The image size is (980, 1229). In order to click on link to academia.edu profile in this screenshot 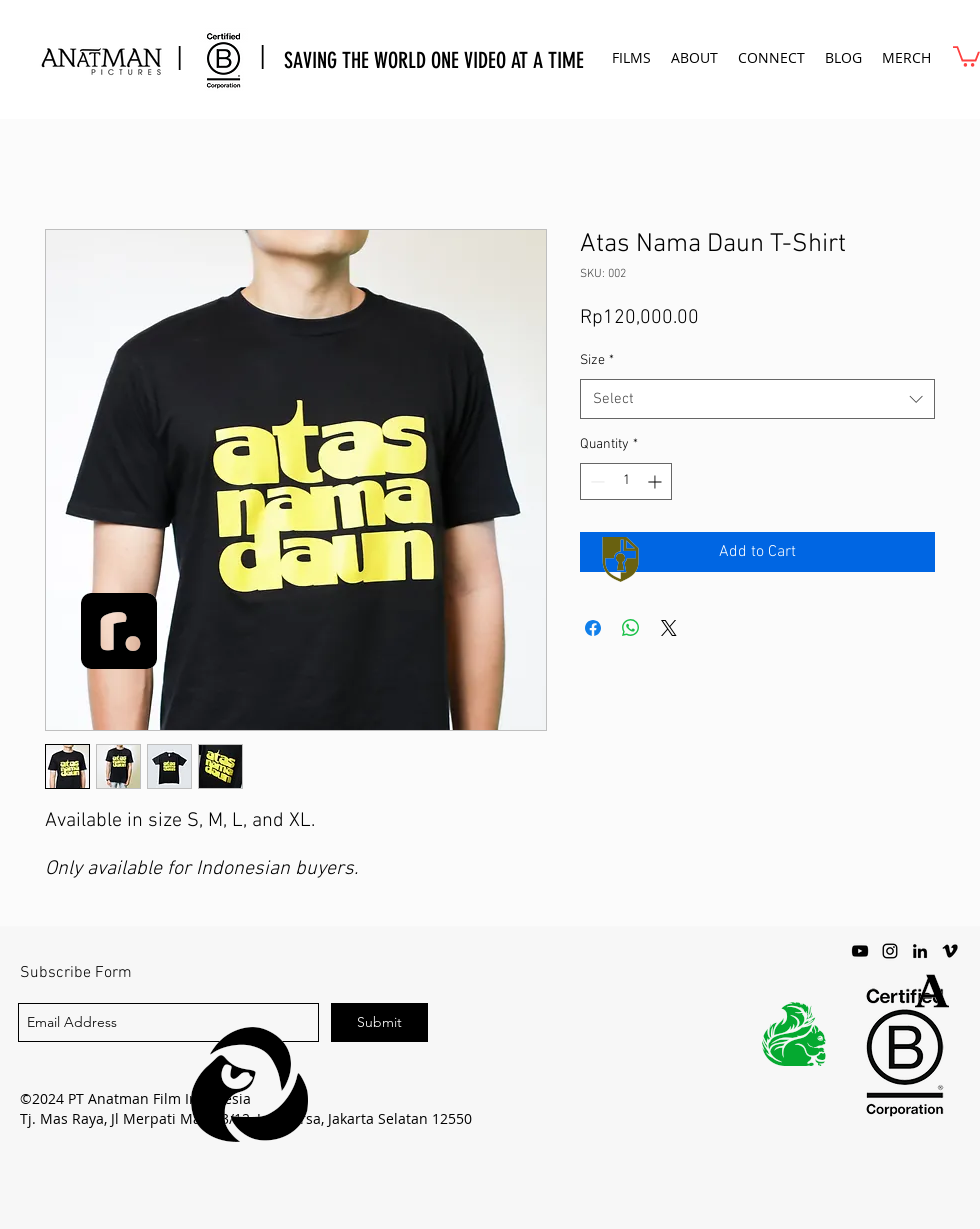, I will do `click(932, 991)`.